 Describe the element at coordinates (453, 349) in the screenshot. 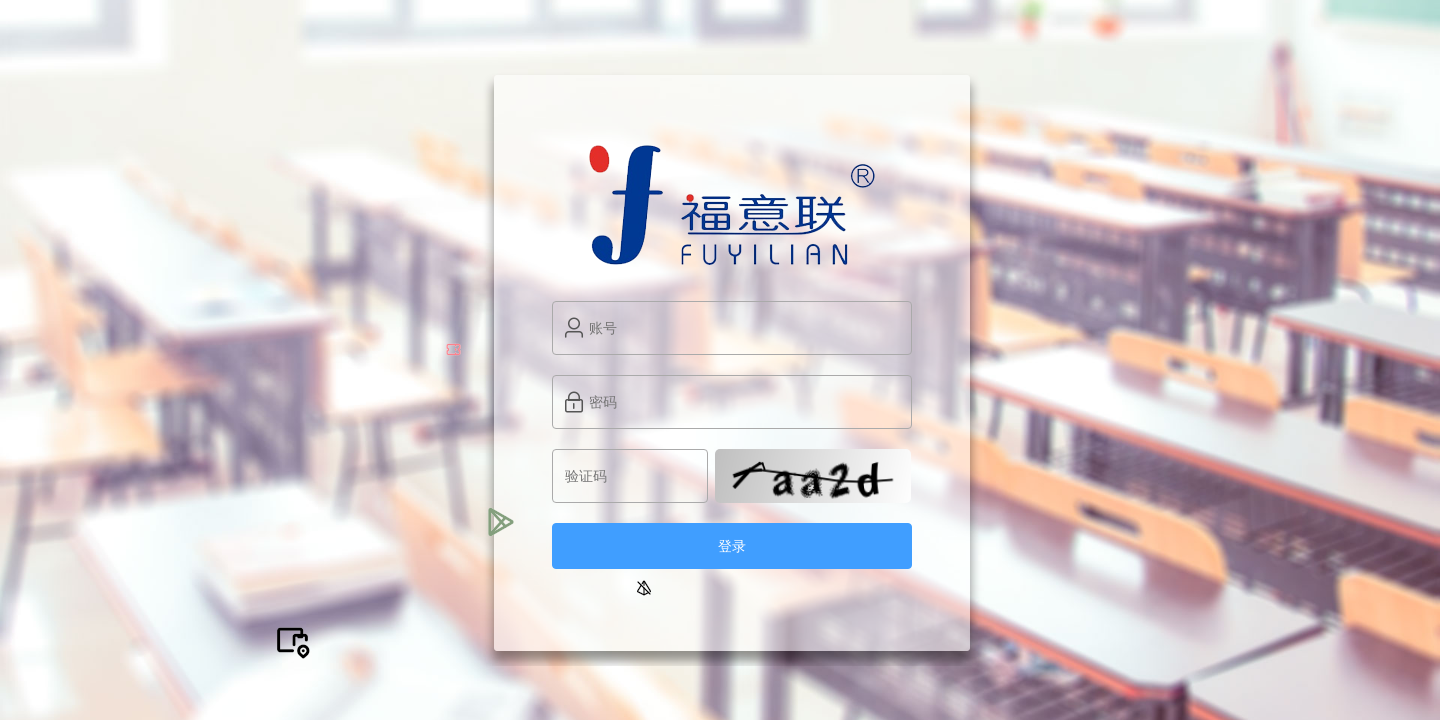

I see `view your tickets or passes` at that location.